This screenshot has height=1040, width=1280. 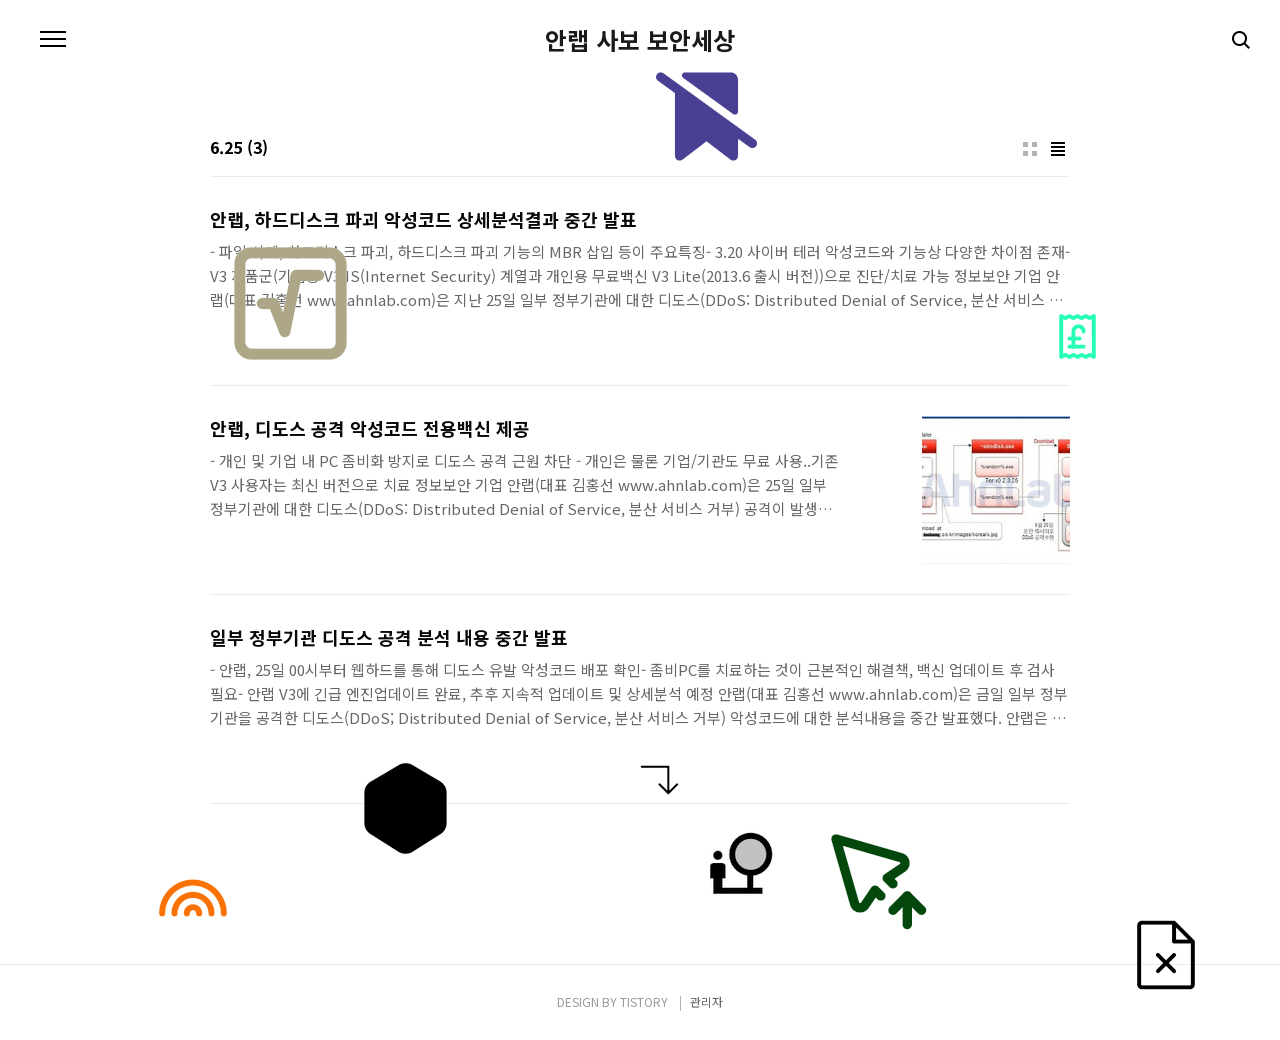 What do you see at coordinates (1166, 955) in the screenshot?
I see `delete or remove a file` at bounding box center [1166, 955].